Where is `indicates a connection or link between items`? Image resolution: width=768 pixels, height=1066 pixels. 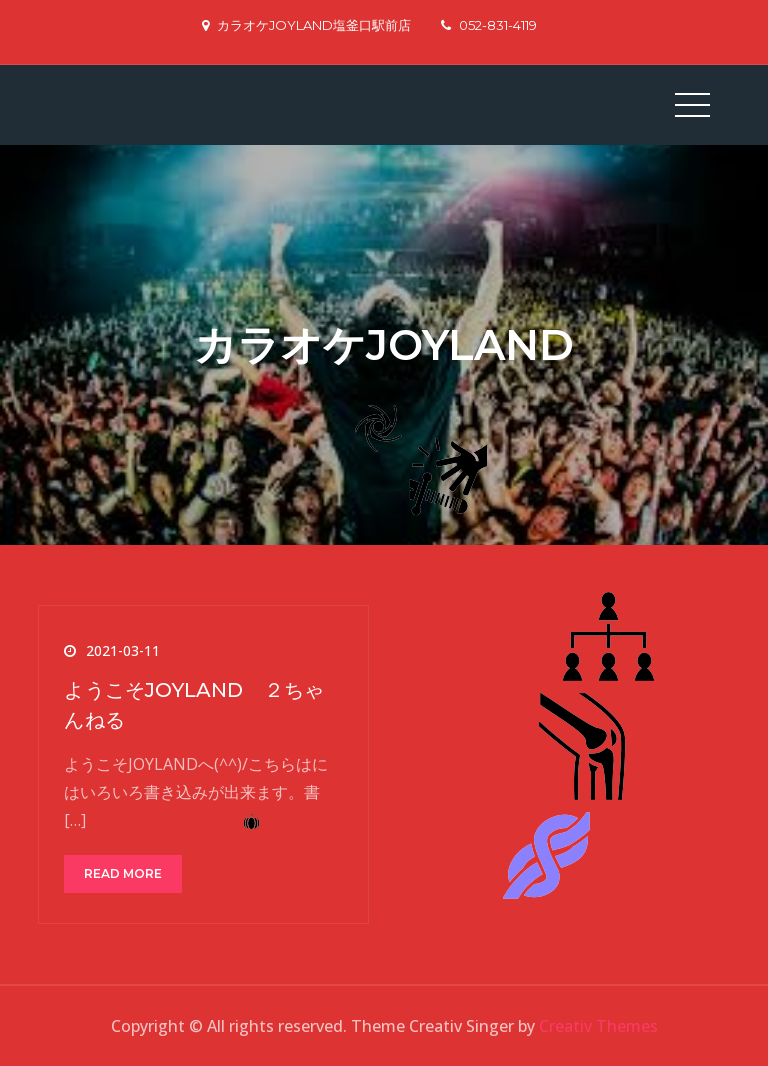 indicates a connection or link between items is located at coordinates (546, 855).